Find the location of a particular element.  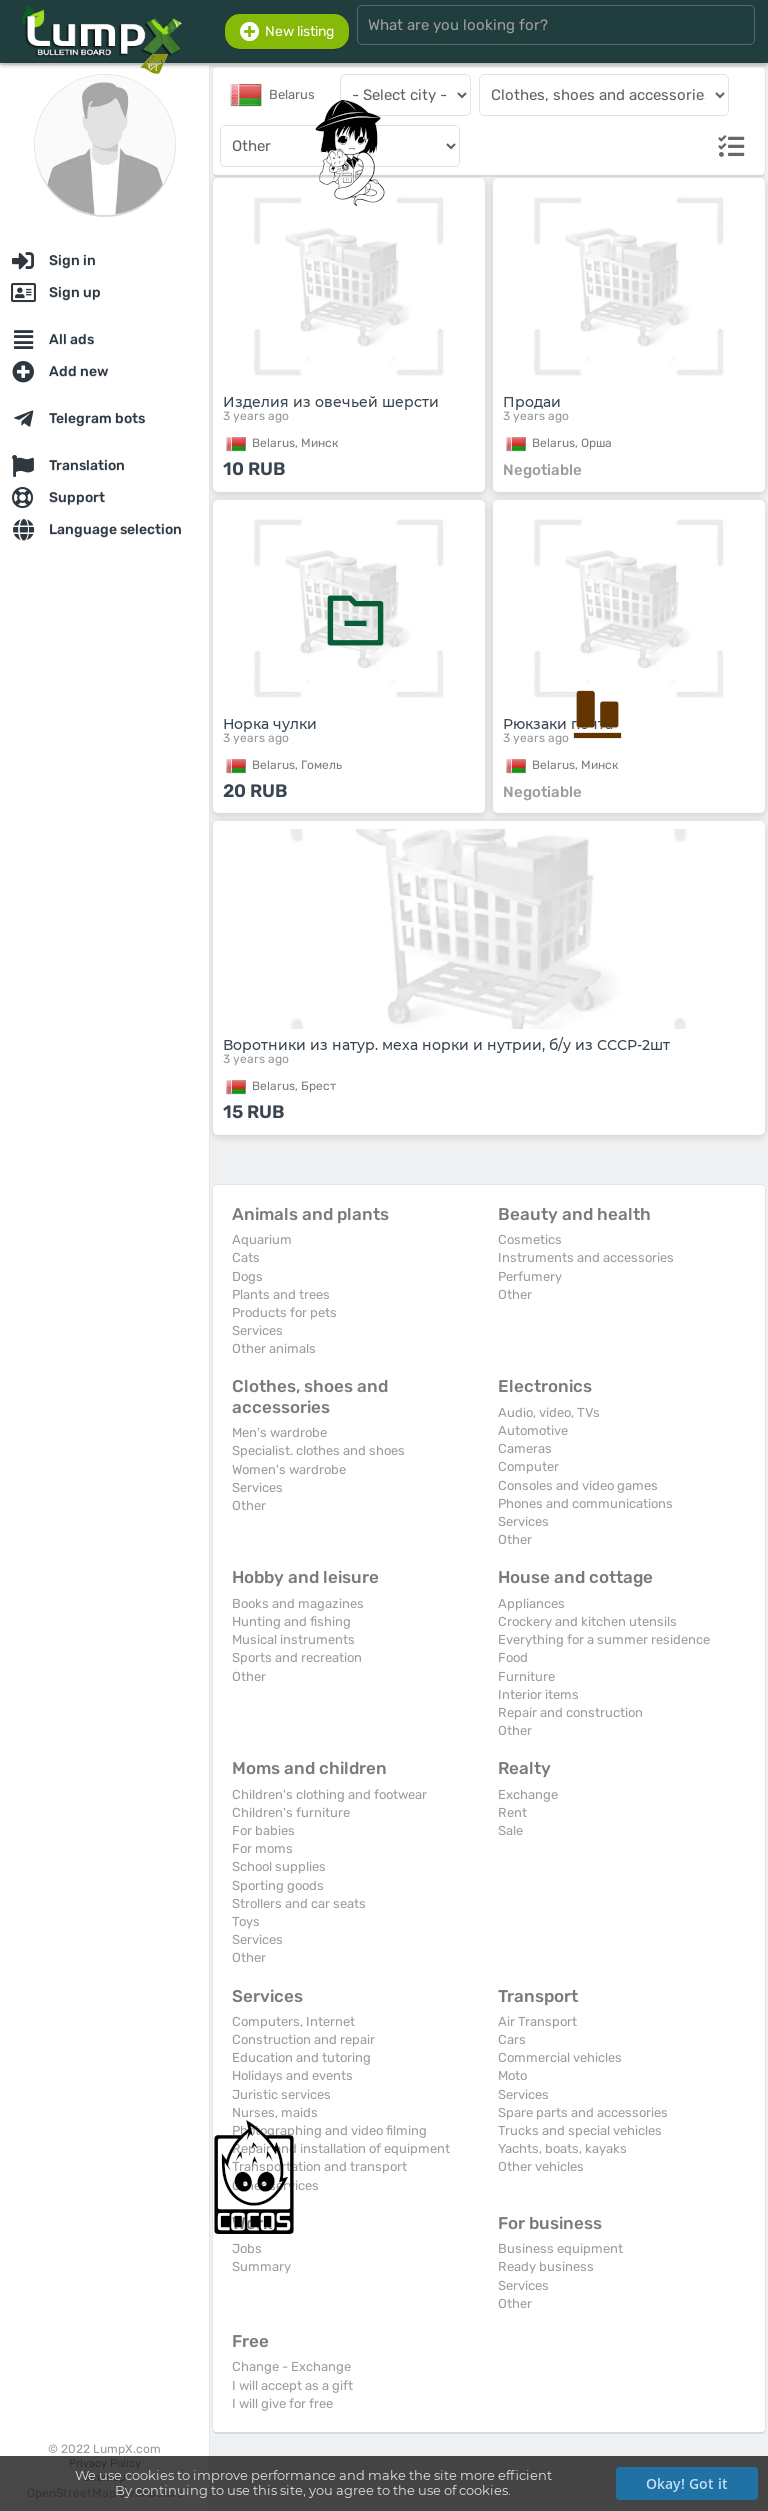

remove items from folder is located at coordinates (355, 620).